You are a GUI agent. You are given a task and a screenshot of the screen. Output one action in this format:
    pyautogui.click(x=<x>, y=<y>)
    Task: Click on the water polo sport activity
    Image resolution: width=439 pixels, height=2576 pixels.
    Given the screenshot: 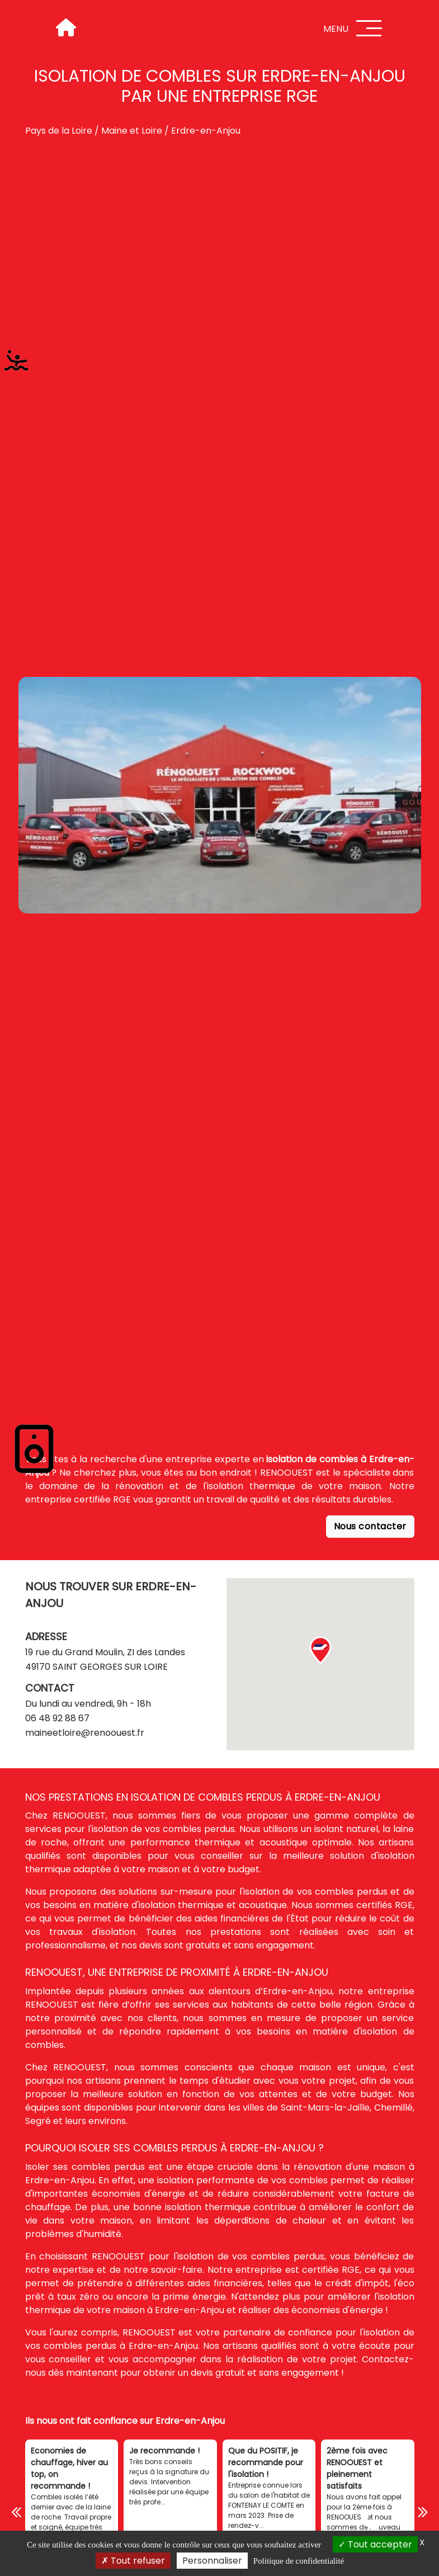 What is the action you would take?
    pyautogui.click(x=16, y=361)
    